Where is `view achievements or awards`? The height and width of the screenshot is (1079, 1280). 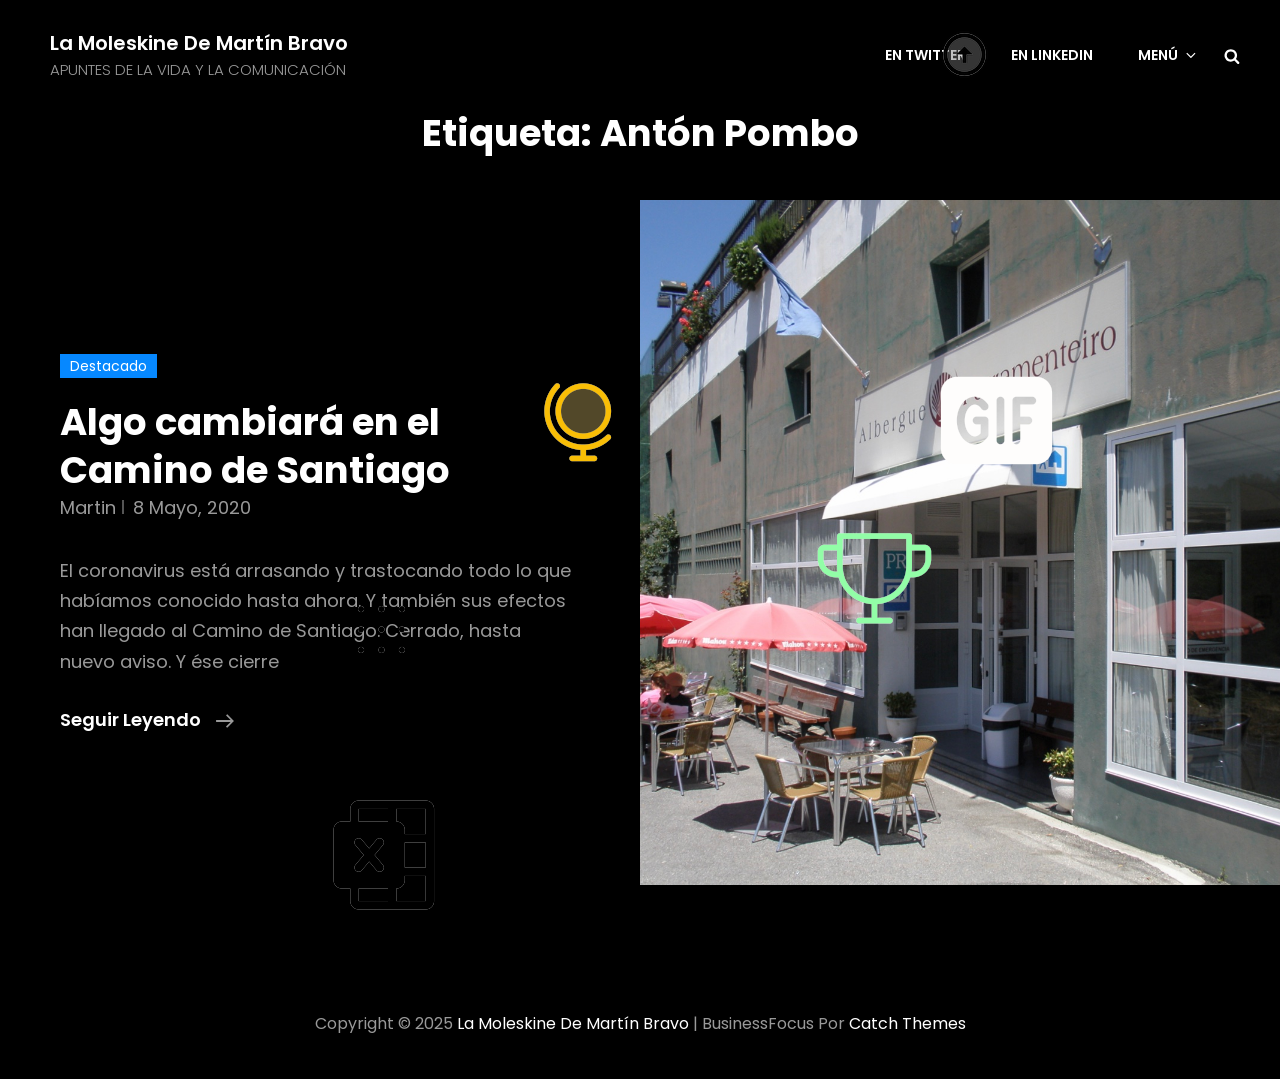 view achievements or awards is located at coordinates (874, 574).